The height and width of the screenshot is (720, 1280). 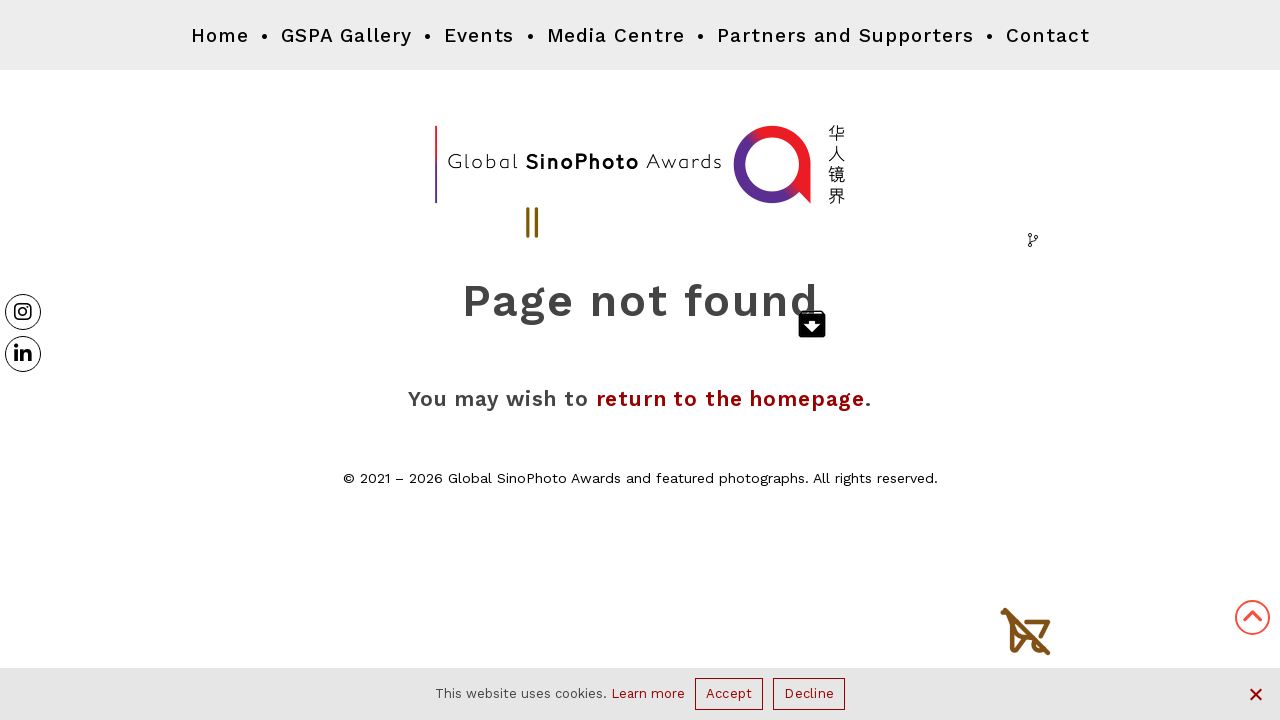 What do you see at coordinates (812, 324) in the screenshot?
I see `archive selected items` at bounding box center [812, 324].